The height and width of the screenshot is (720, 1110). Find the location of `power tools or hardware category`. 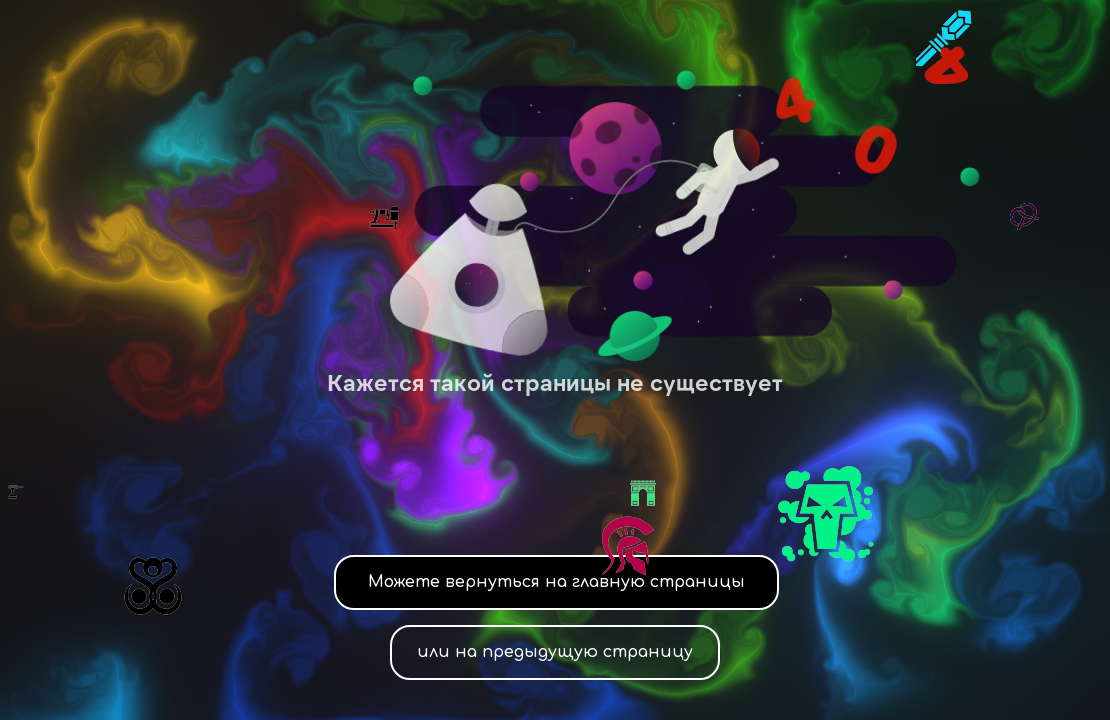

power tools or hardware category is located at coordinates (16, 492).